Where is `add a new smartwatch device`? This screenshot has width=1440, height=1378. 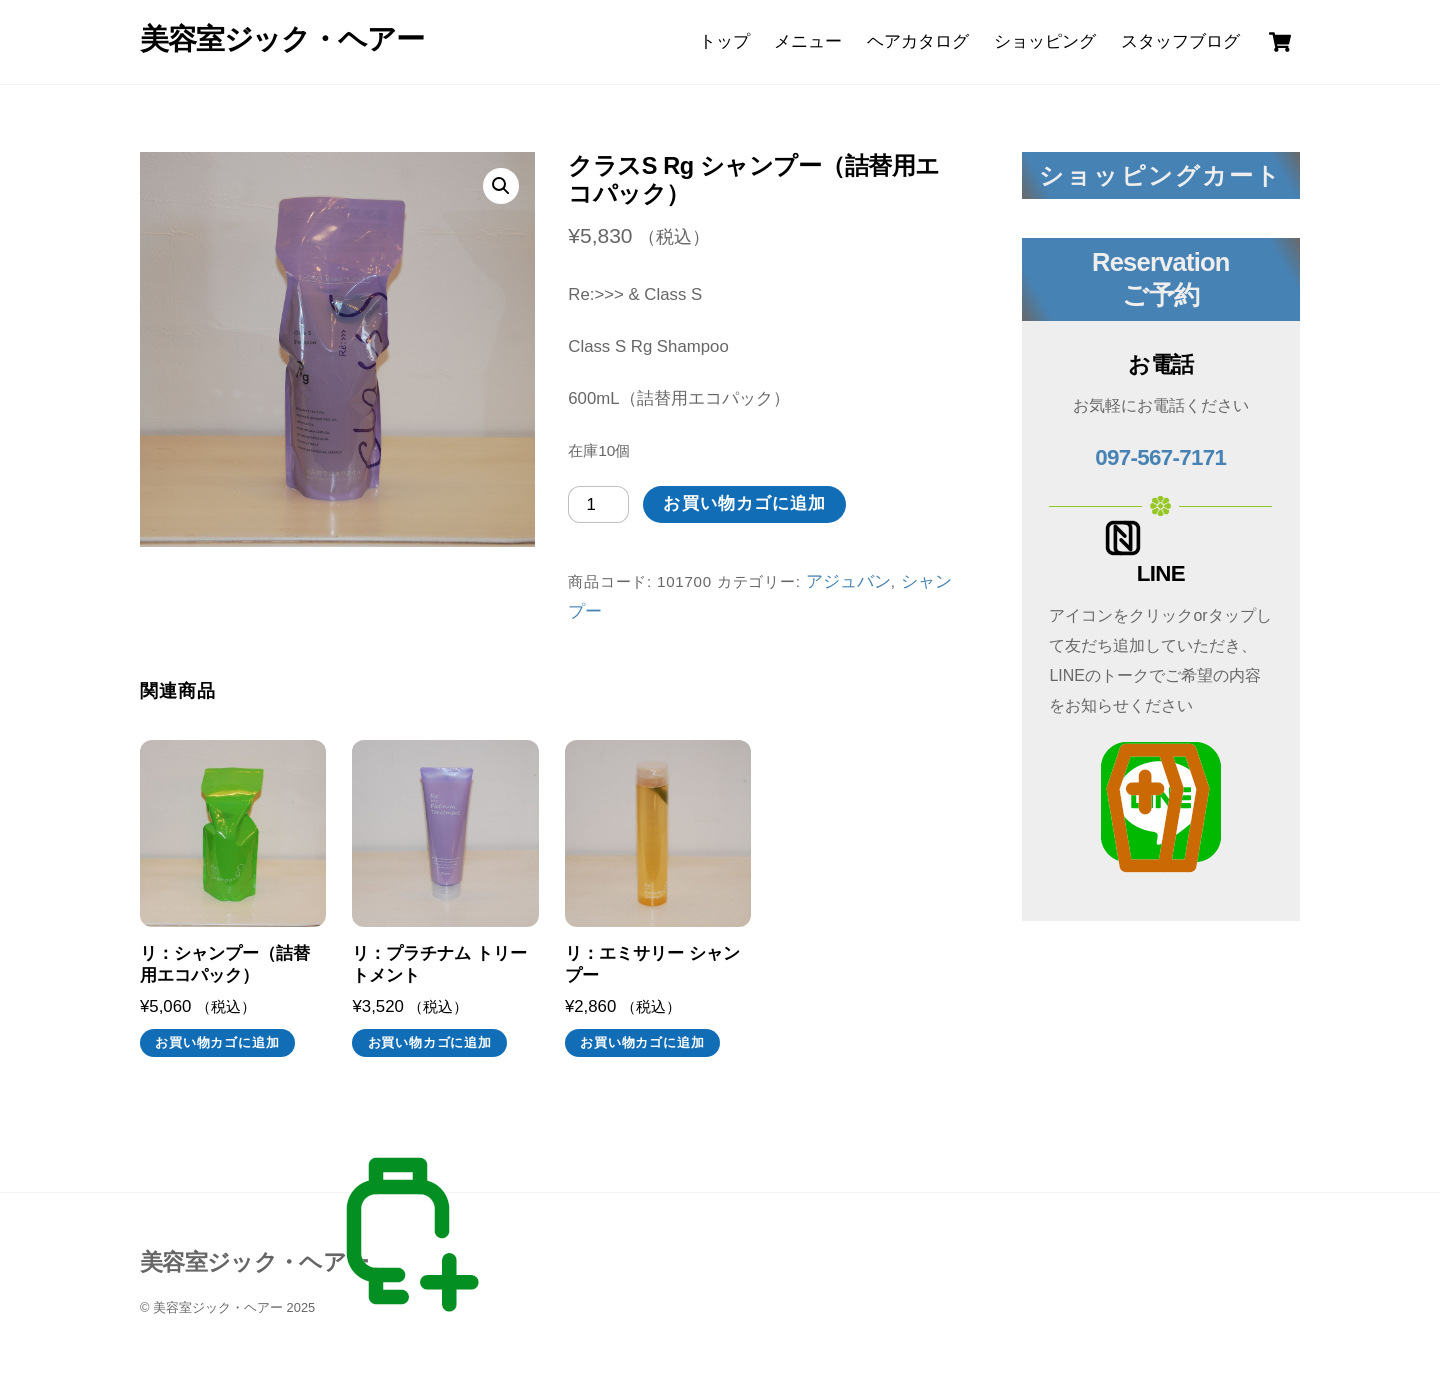 add a new smartwatch device is located at coordinates (398, 1231).